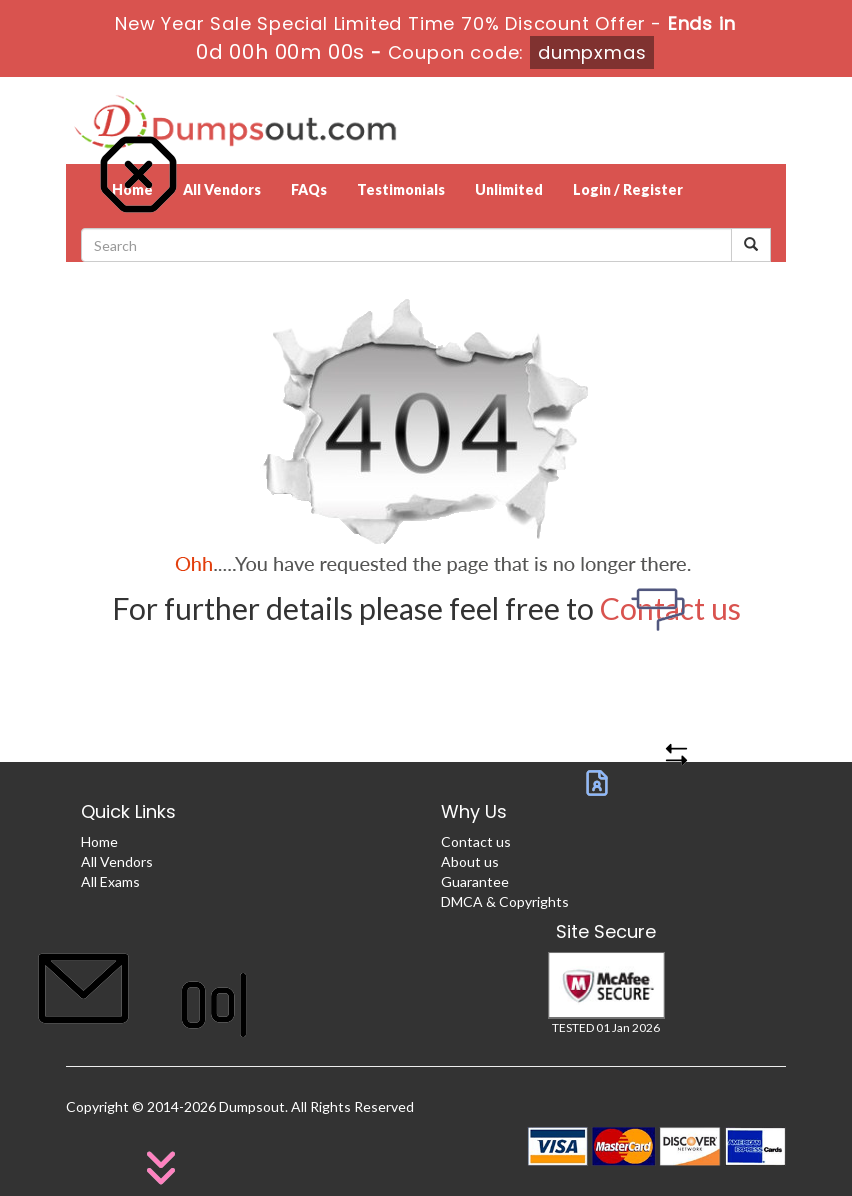  What do you see at coordinates (658, 606) in the screenshot?
I see `access paint or formatting tools` at bounding box center [658, 606].